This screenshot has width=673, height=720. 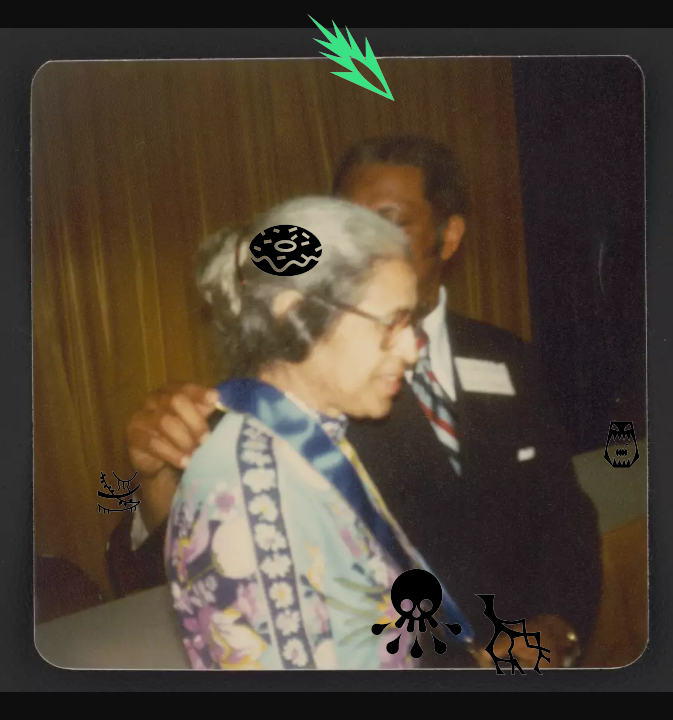 I want to click on indicates a critical hit or piercing attack, so click(x=350, y=57).